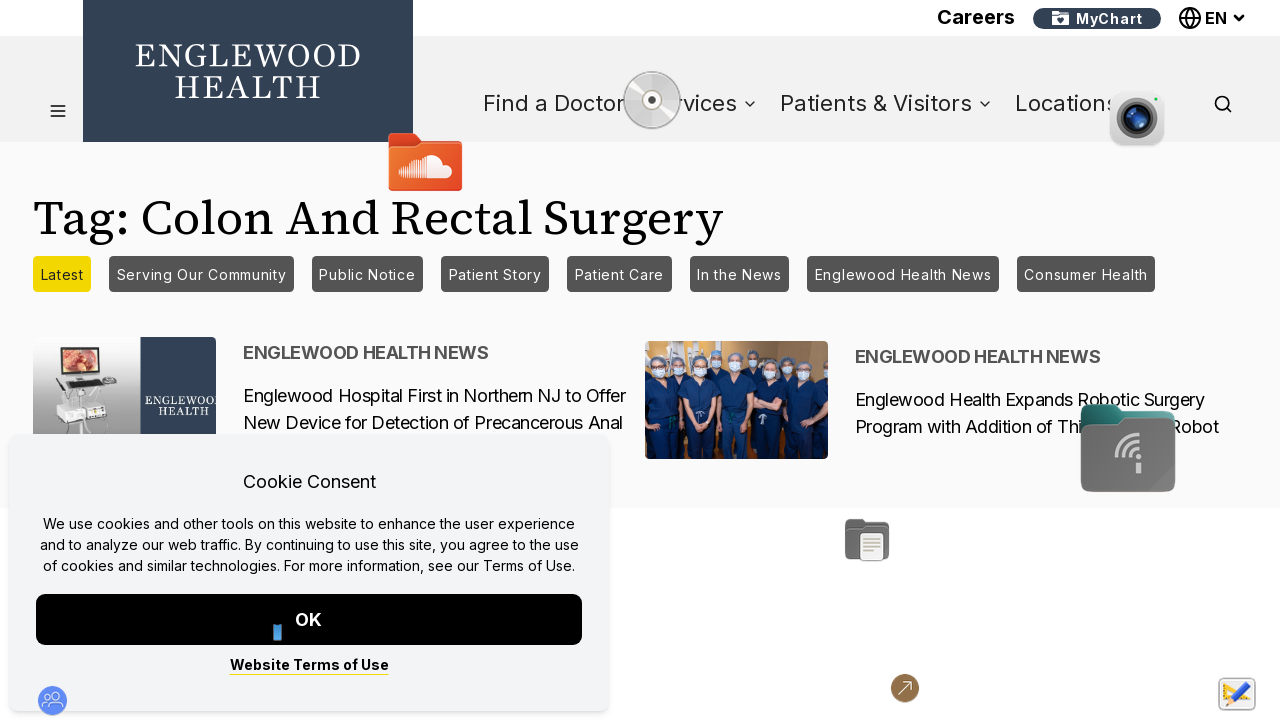  Describe the element at coordinates (1128, 448) in the screenshot. I see `open insync cloud sync folder` at that location.